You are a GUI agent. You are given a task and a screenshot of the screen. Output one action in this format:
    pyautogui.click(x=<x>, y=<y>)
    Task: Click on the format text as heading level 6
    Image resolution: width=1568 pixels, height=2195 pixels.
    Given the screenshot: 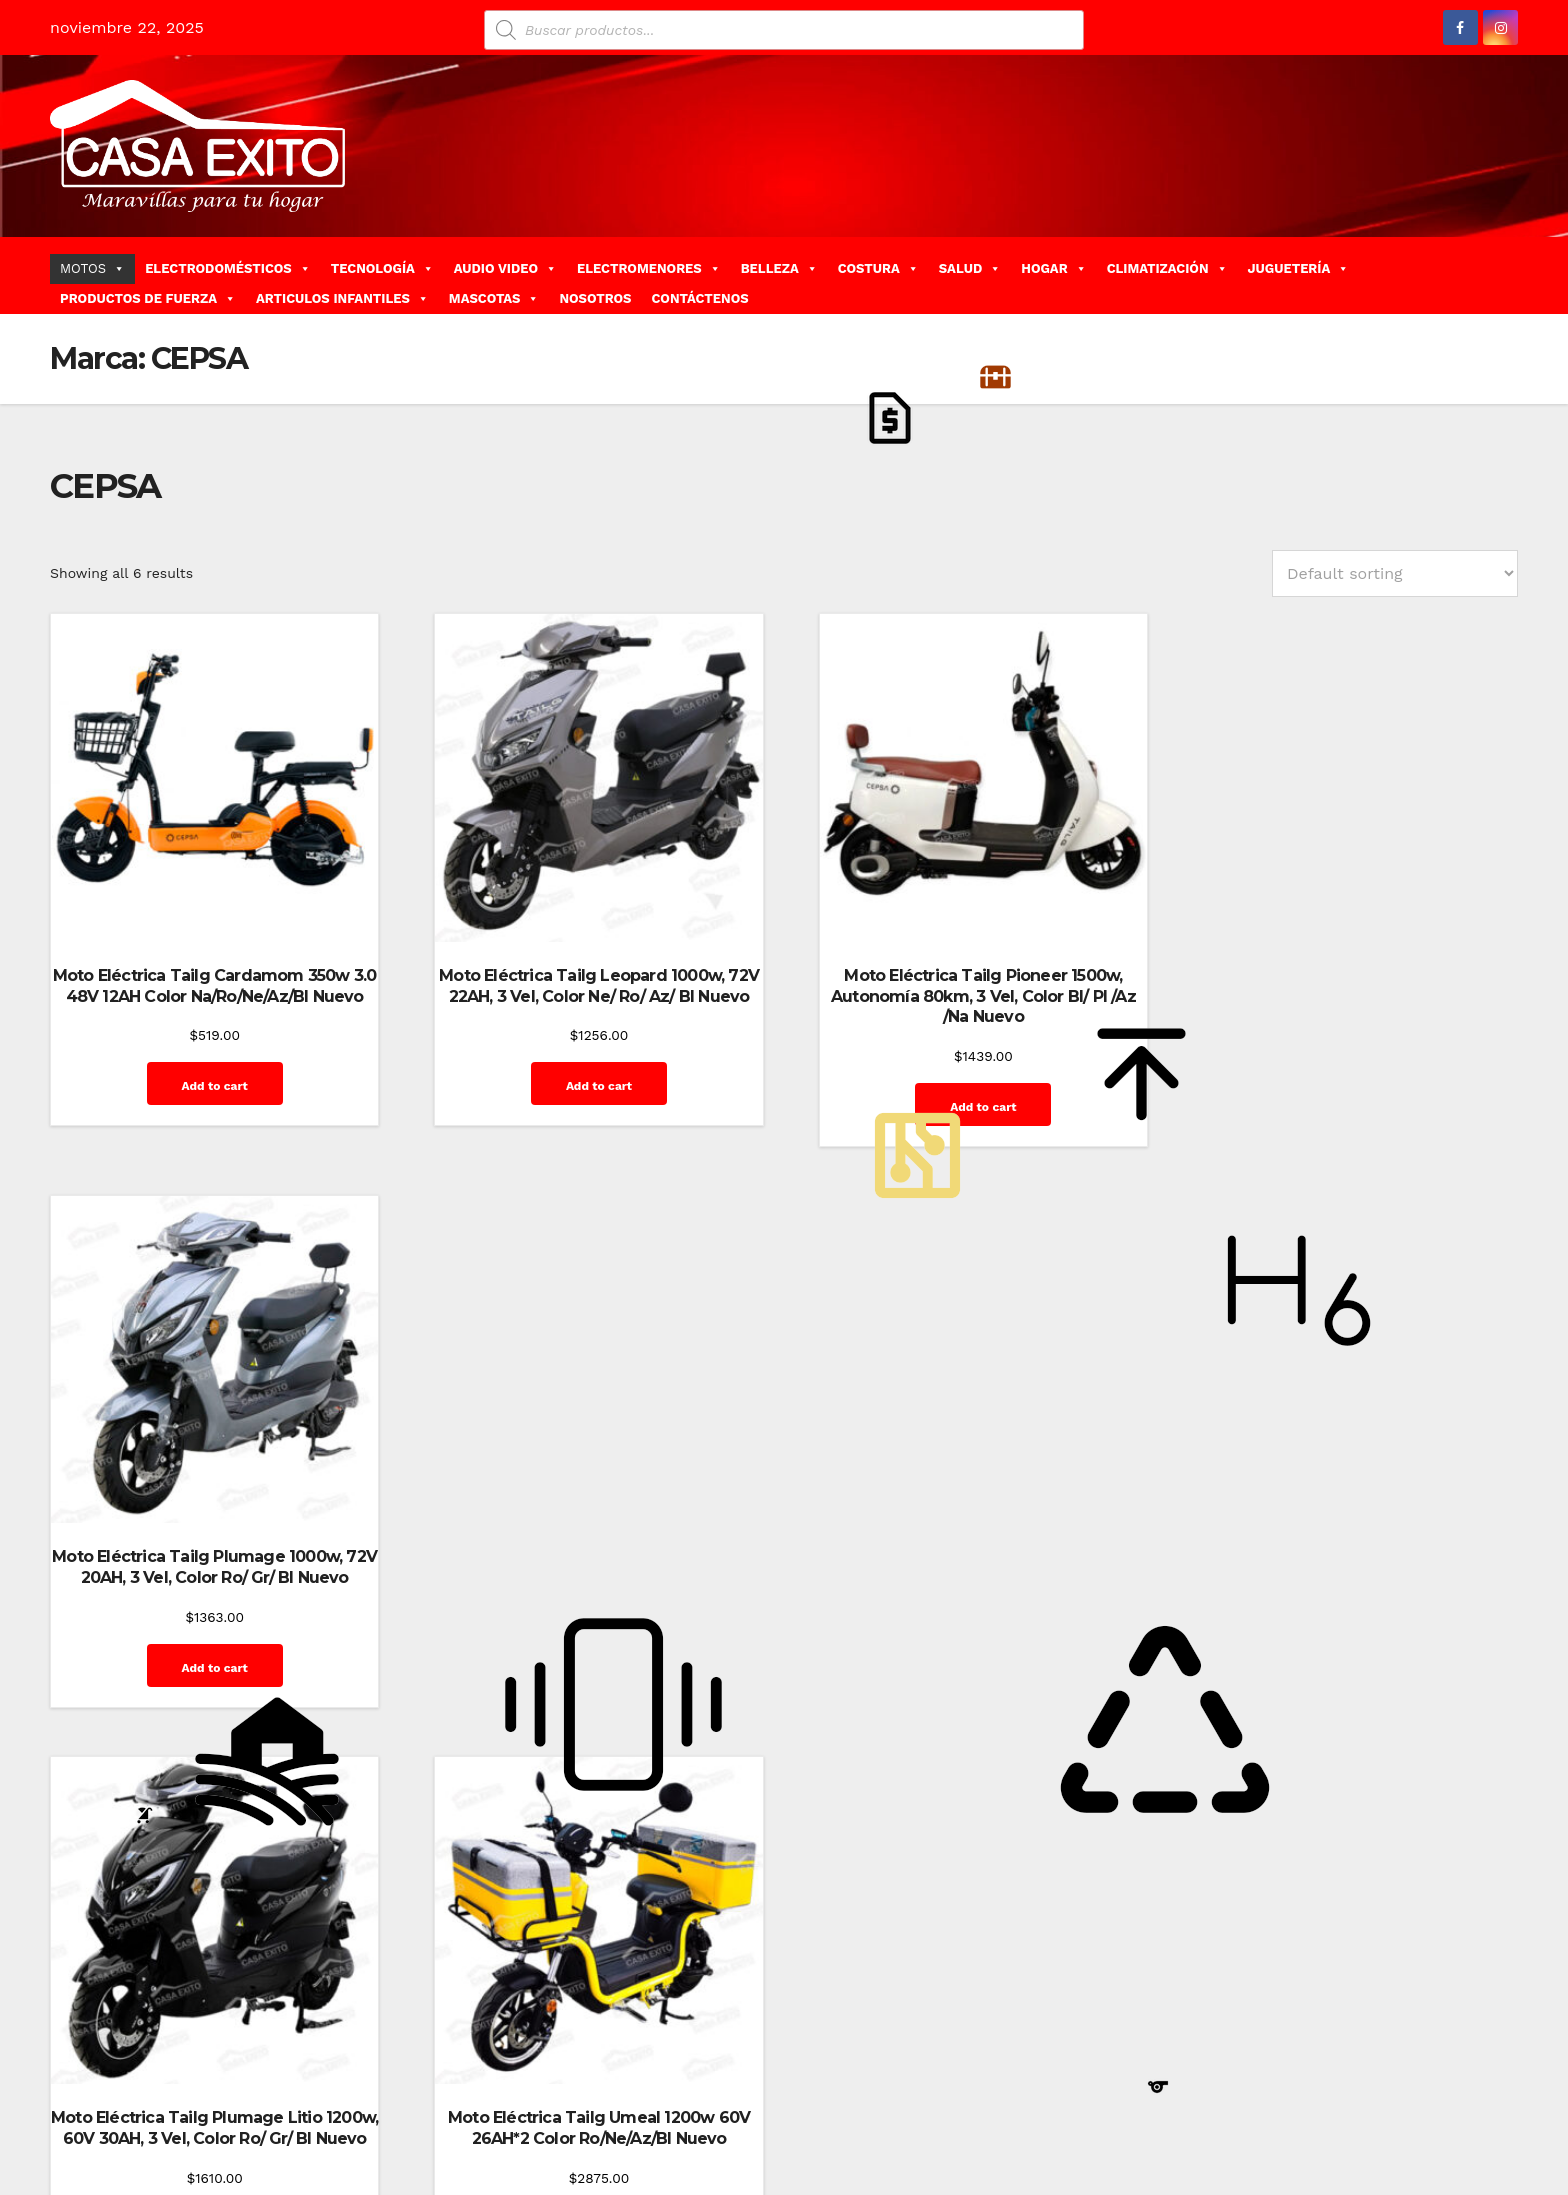 What is the action you would take?
    pyautogui.click(x=1291, y=1288)
    